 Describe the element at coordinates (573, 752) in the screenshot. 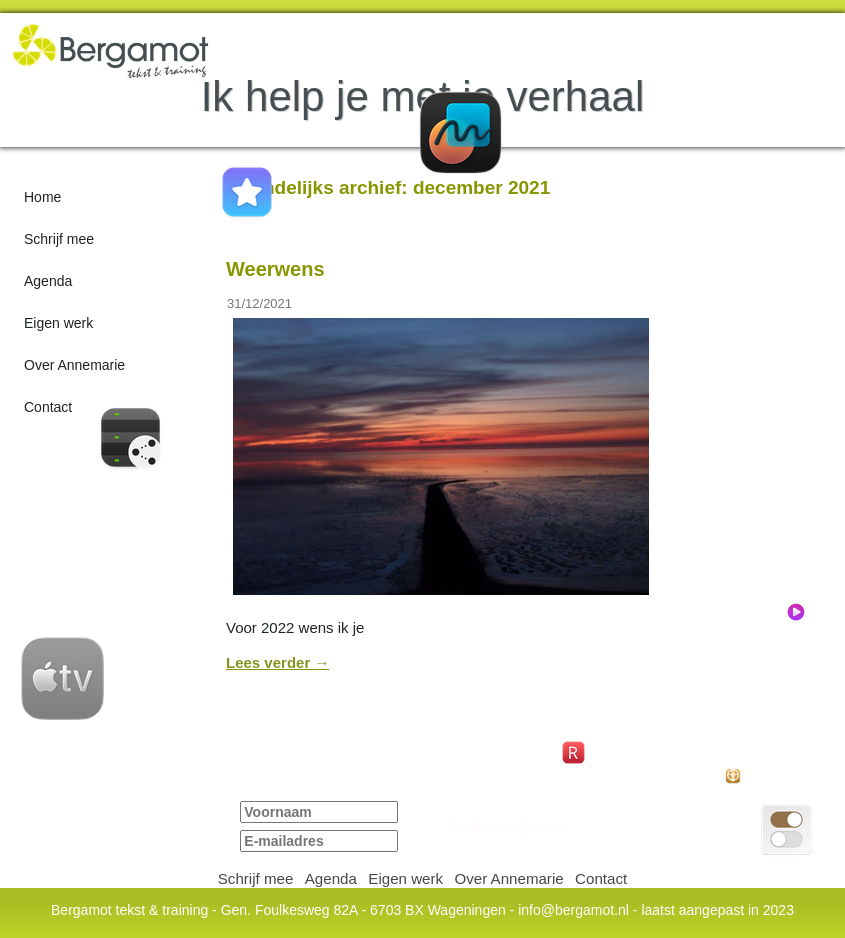

I see `open retext markdown editor` at that location.